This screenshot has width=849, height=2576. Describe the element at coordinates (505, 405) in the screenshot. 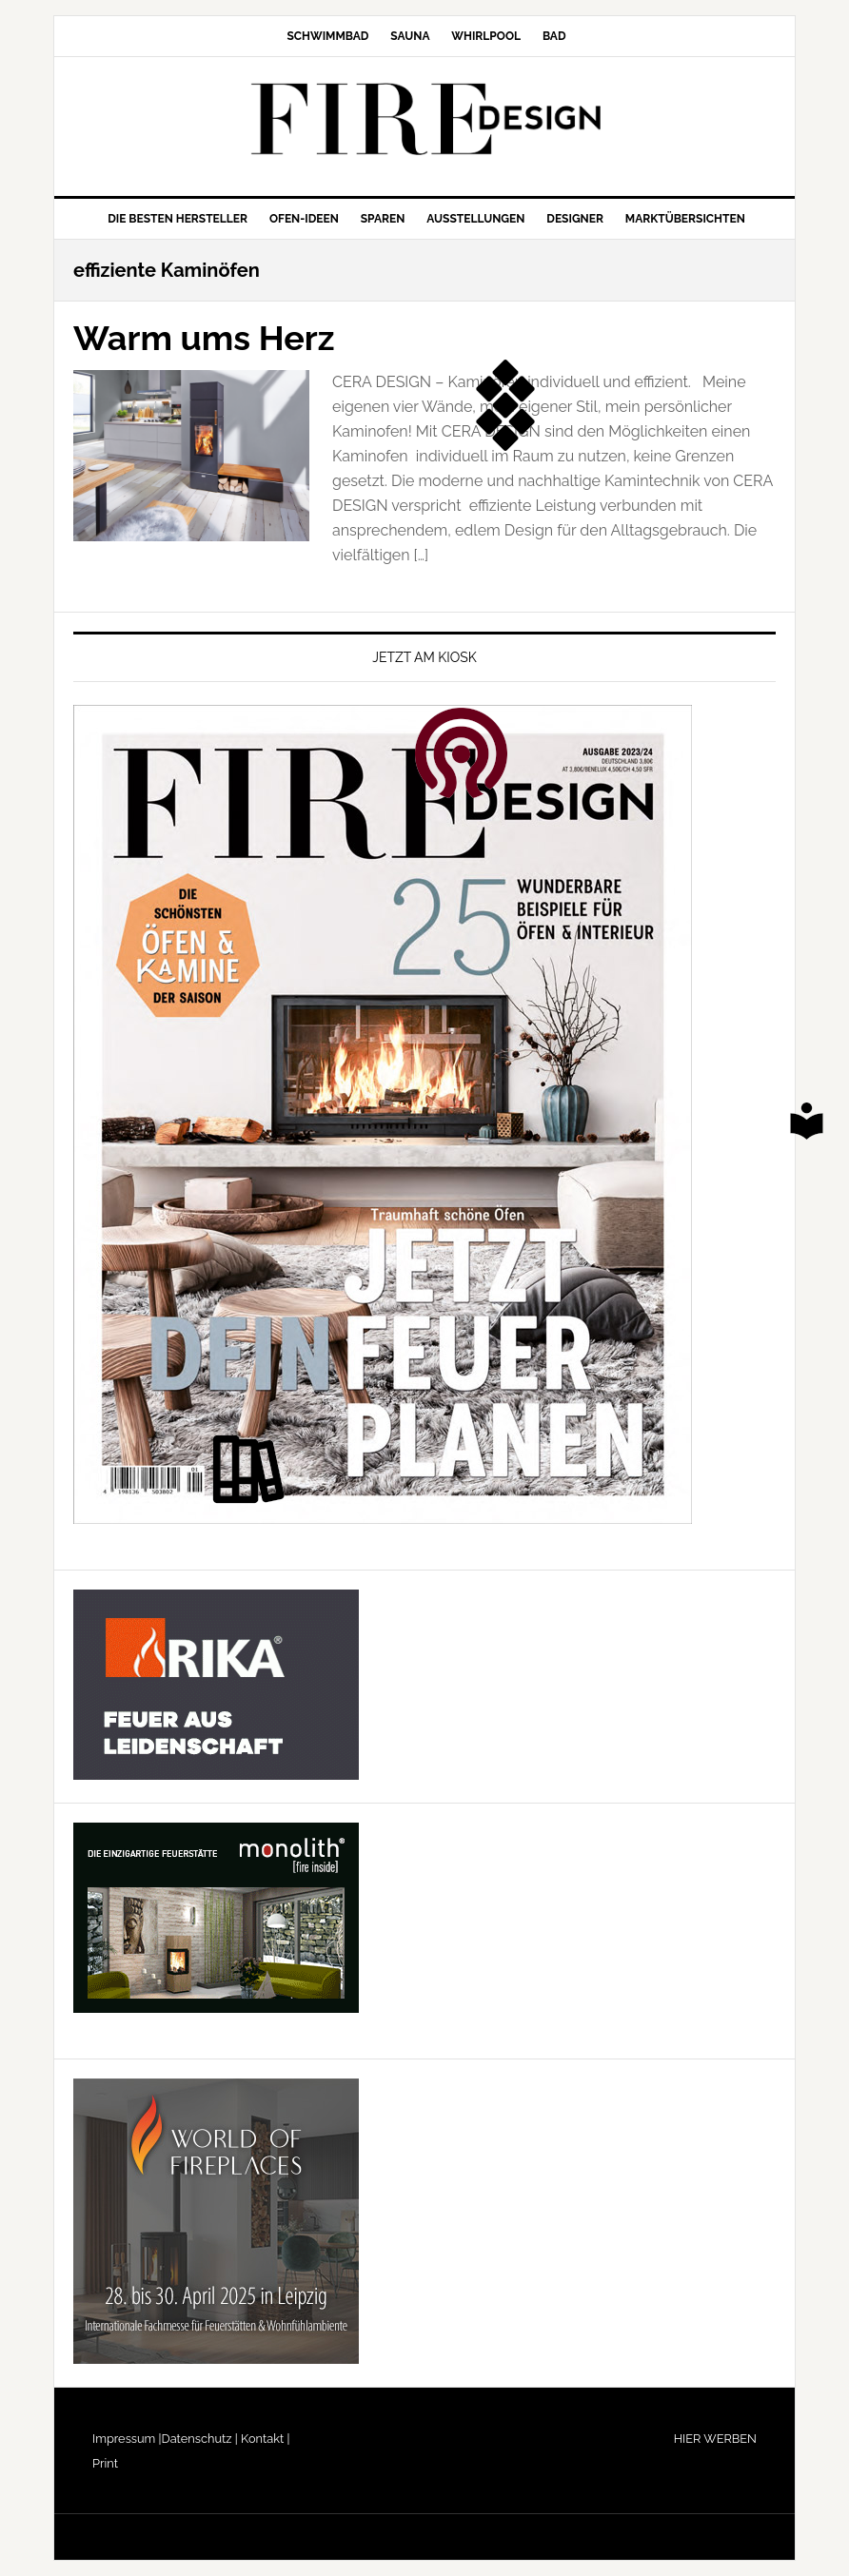

I see `open the Setapp app subscription service` at that location.